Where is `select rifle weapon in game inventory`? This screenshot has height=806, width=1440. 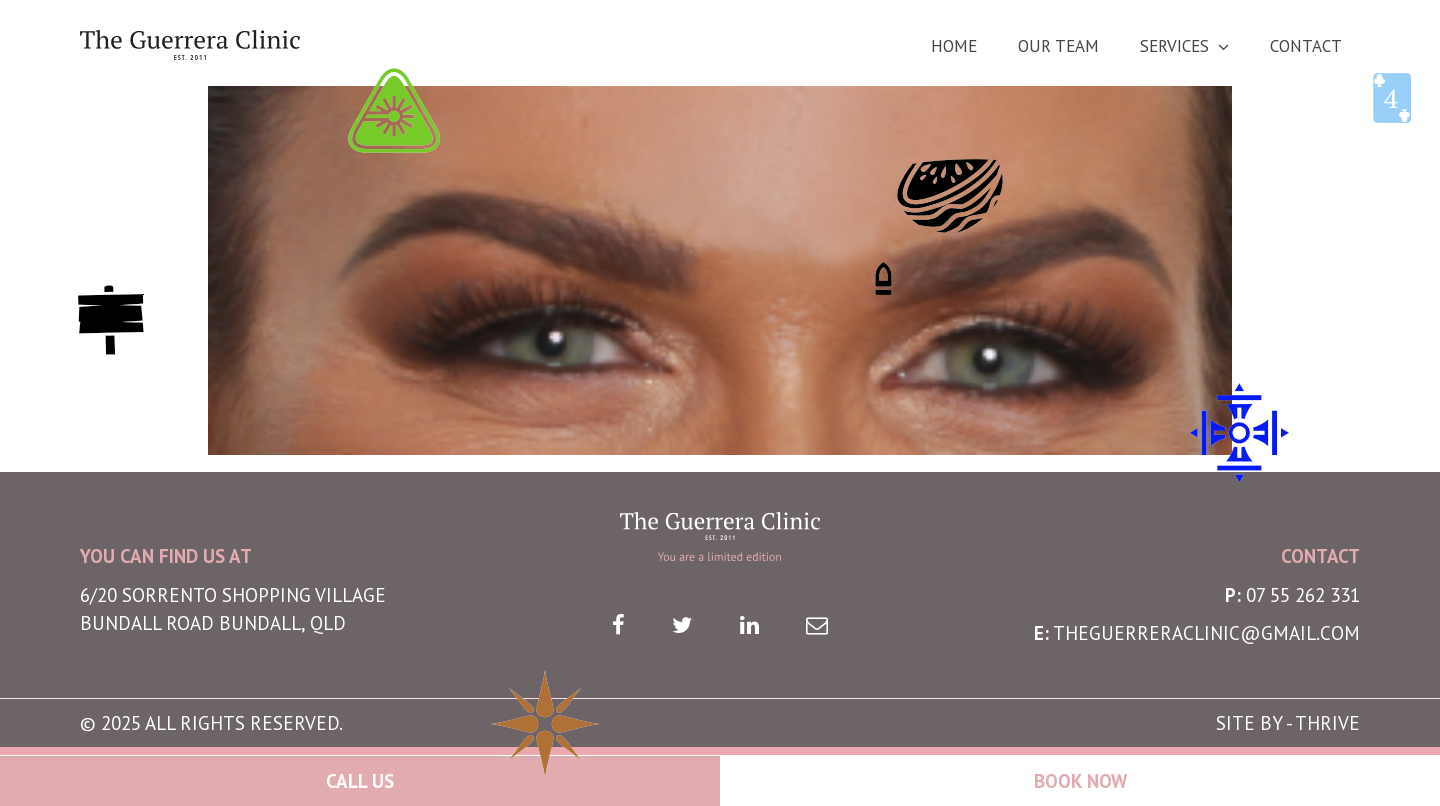
select rifle weapon in game inventory is located at coordinates (883, 278).